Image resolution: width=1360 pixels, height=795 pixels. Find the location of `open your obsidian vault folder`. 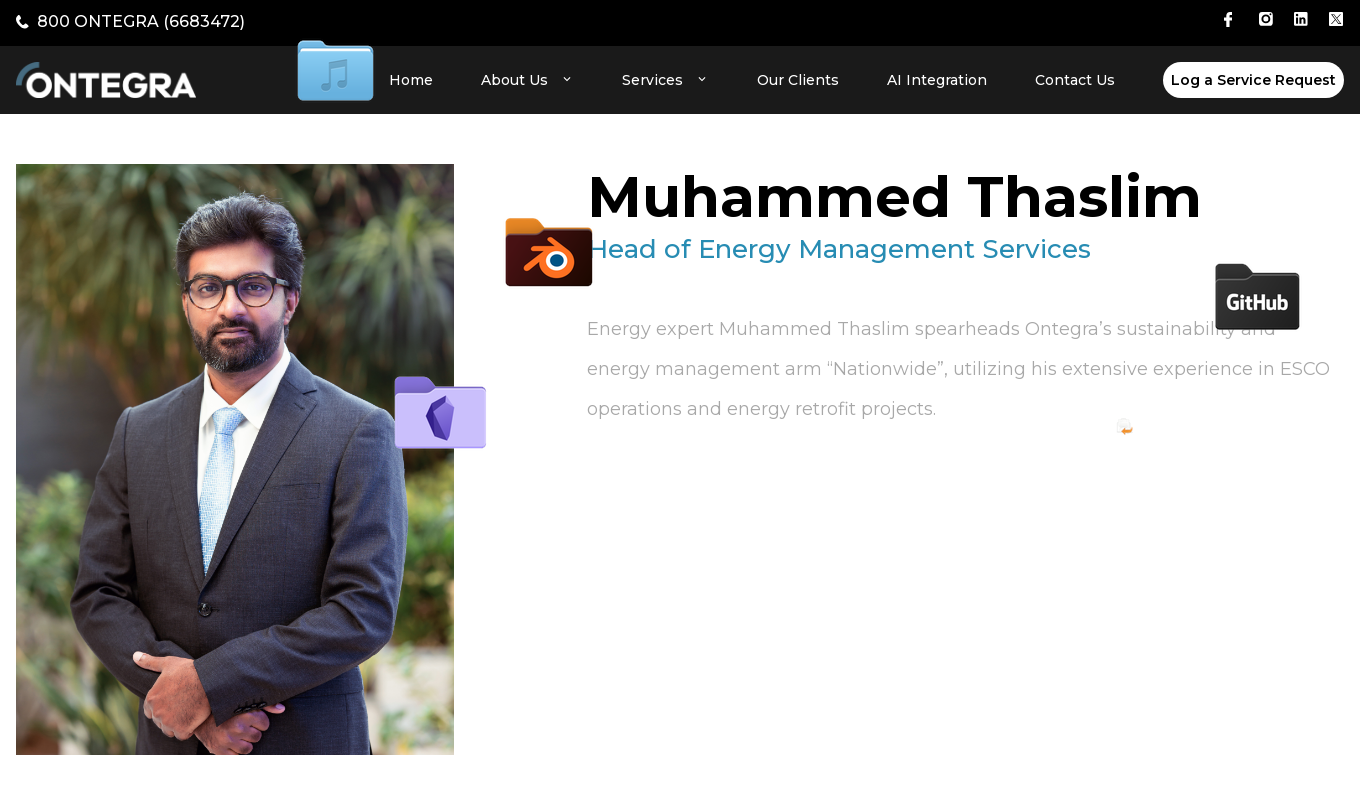

open your obsidian vault folder is located at coordinates (440, 415).